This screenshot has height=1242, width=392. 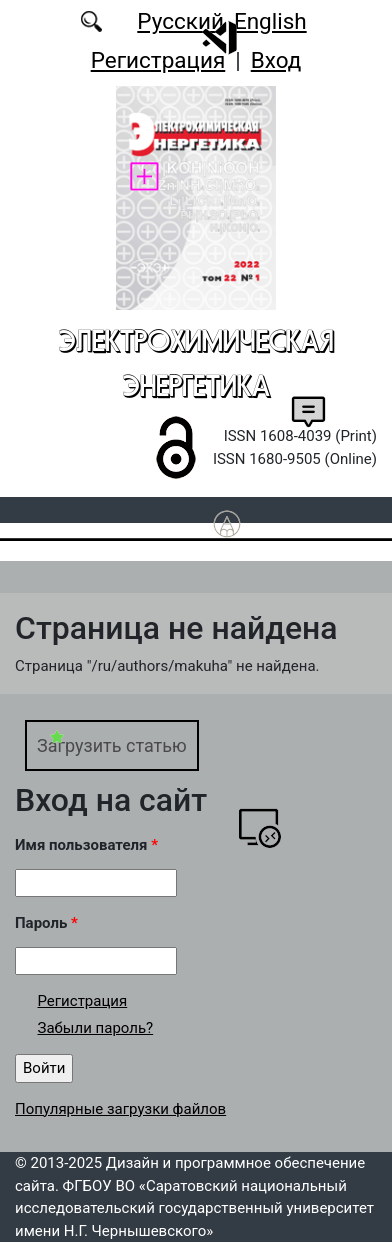 What do you see at coordinates (308, 410) in the screenshot?
I see `open chat or messaging` at bounding box center [308, 410].